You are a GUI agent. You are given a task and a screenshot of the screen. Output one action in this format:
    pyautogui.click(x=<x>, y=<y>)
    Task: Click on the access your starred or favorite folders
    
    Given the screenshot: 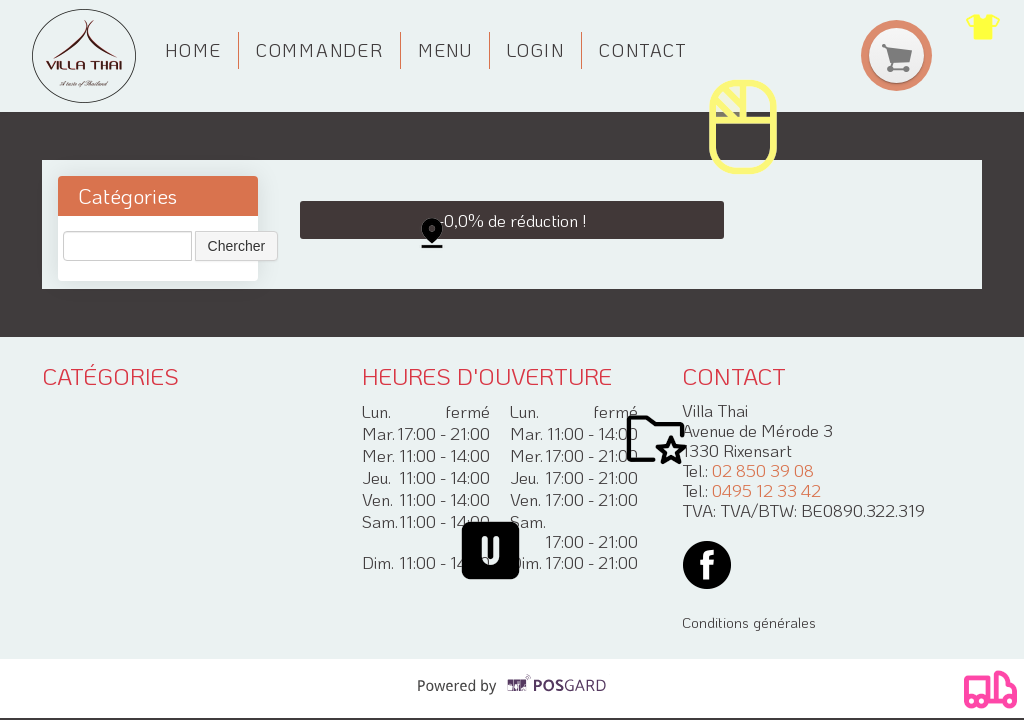 What is the action you would take?
    pyautogui.click(x=655, y=437)
    